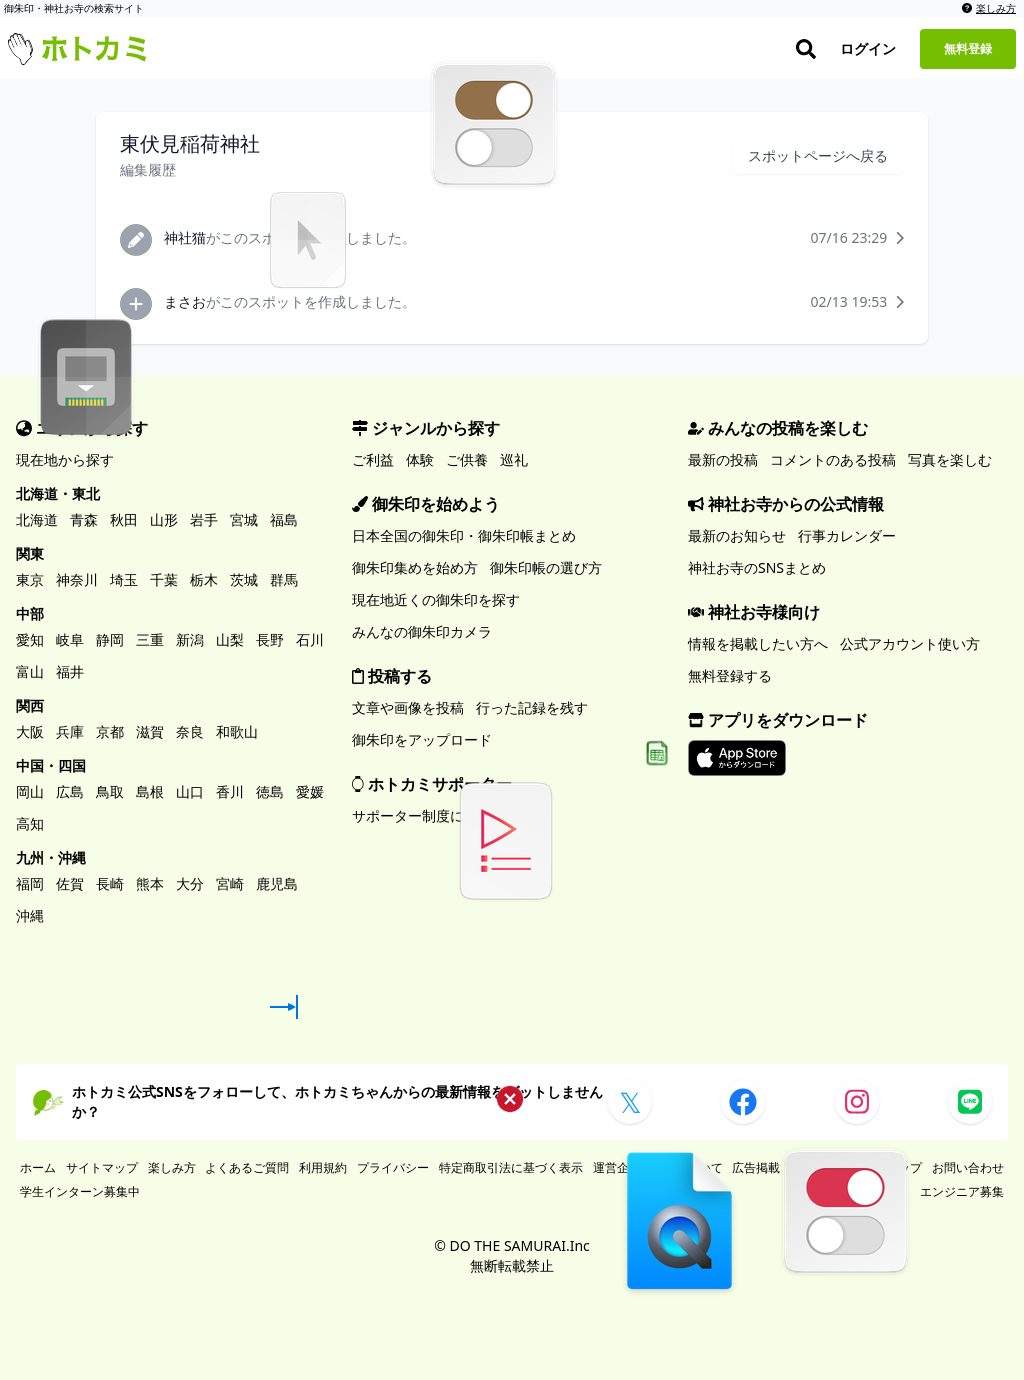 The image size is (1024, 1380). Describe the element at coordinates (308, 240) in the screenshot. I see `cursor image file type` at that location.